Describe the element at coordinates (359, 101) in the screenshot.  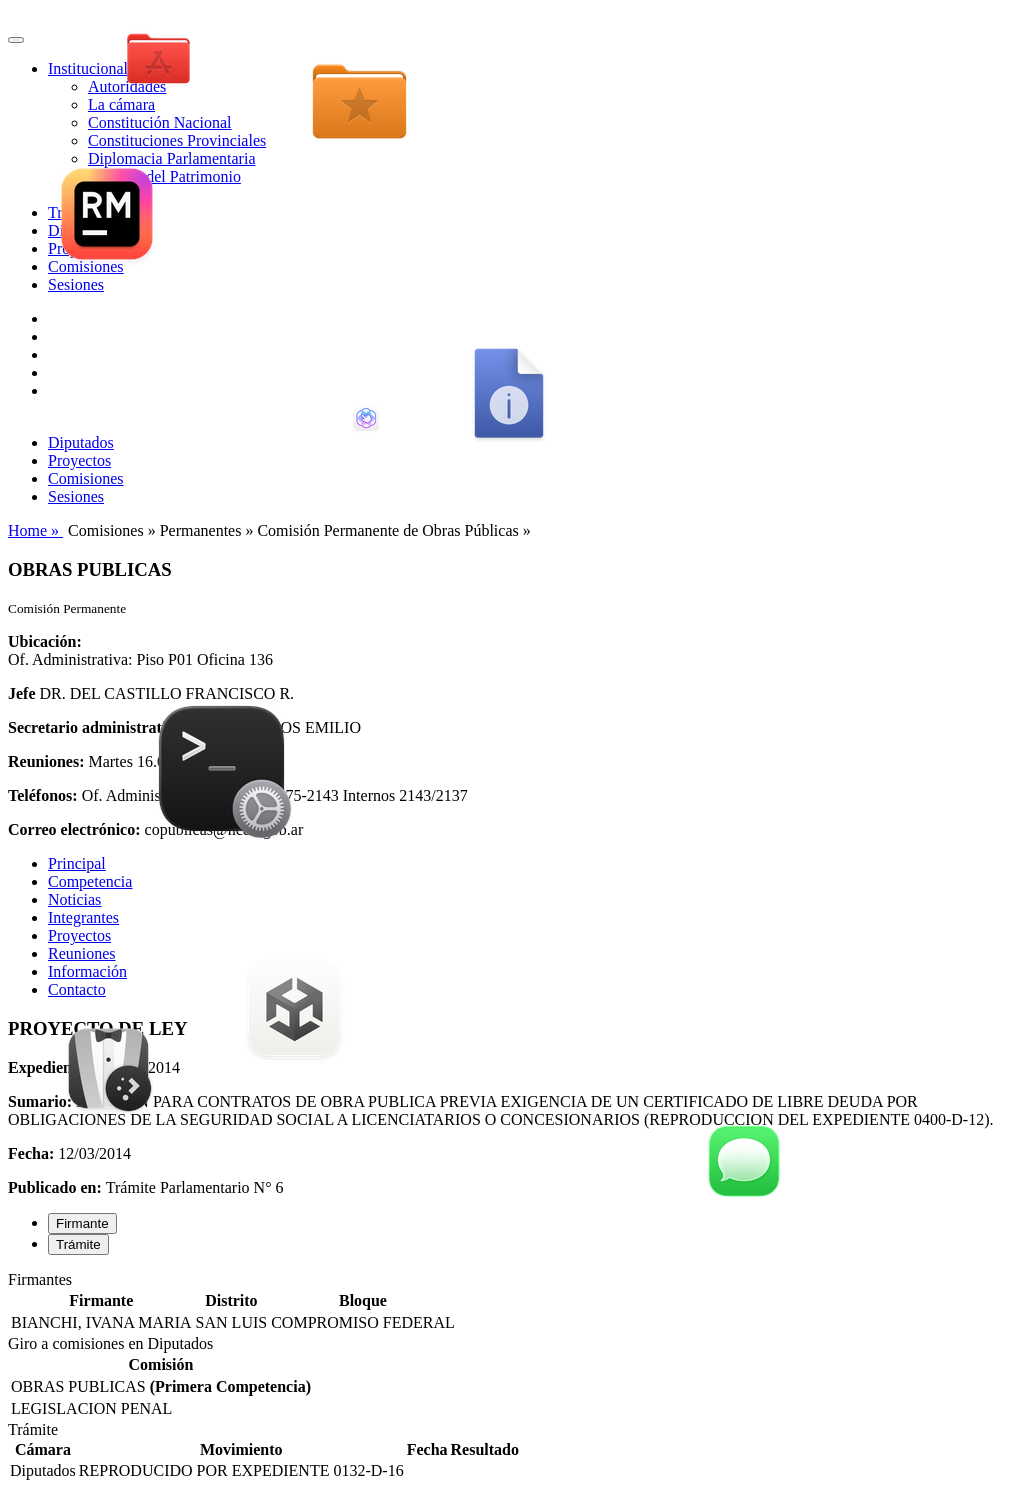
I see `open your bookmarked files folder` at that location.